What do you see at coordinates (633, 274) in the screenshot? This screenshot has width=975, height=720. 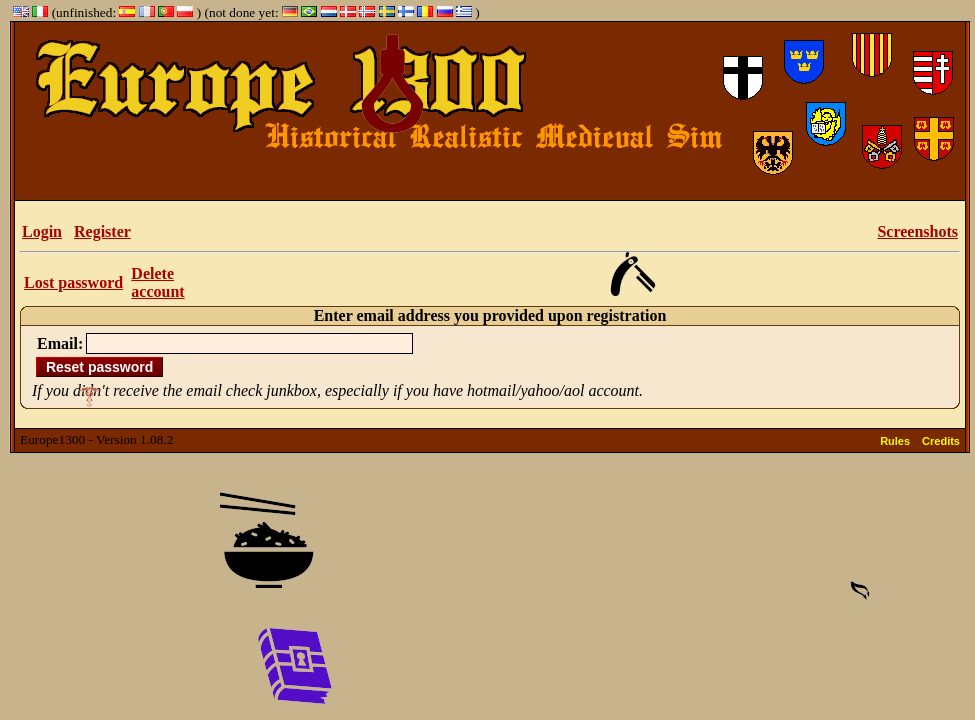 I see `grooming or personal care tools` at bounding box center [633, 274].